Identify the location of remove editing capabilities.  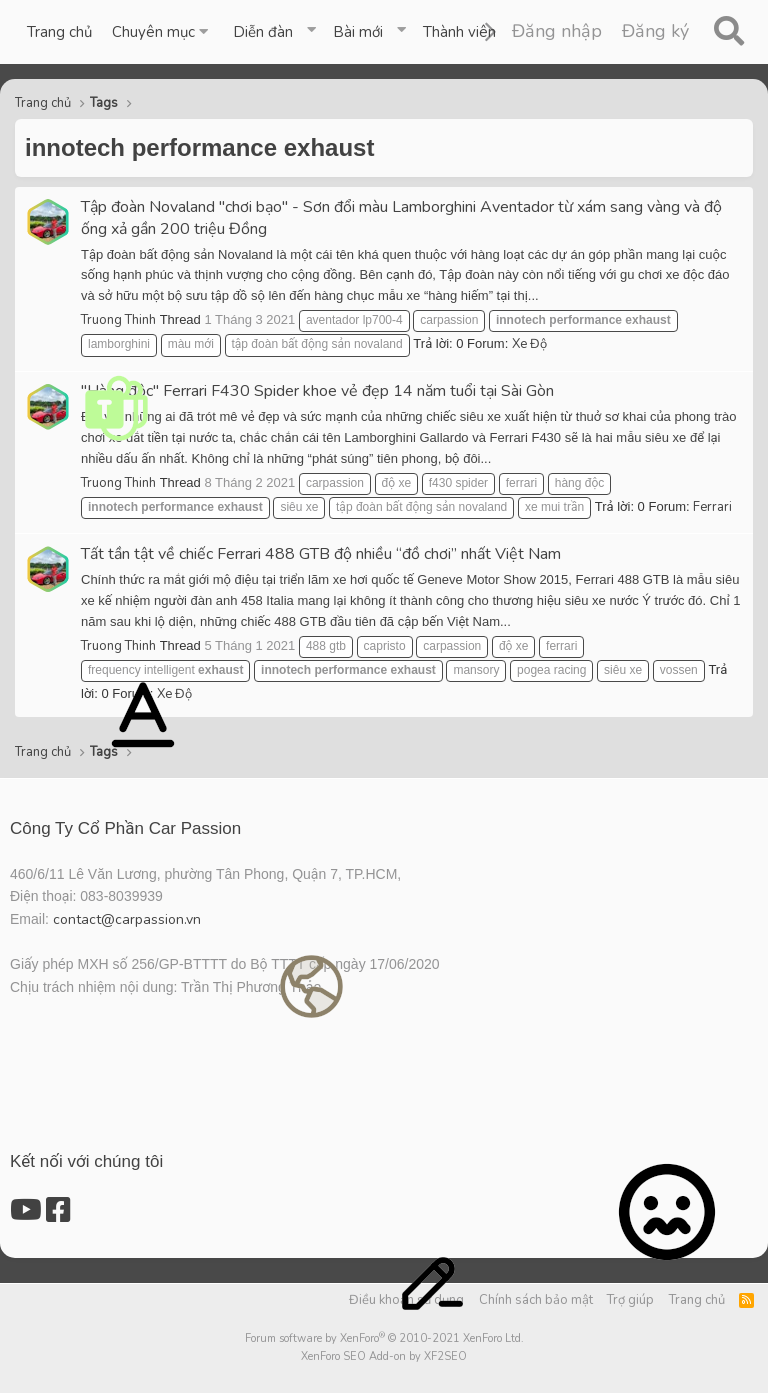
(429, 1282).